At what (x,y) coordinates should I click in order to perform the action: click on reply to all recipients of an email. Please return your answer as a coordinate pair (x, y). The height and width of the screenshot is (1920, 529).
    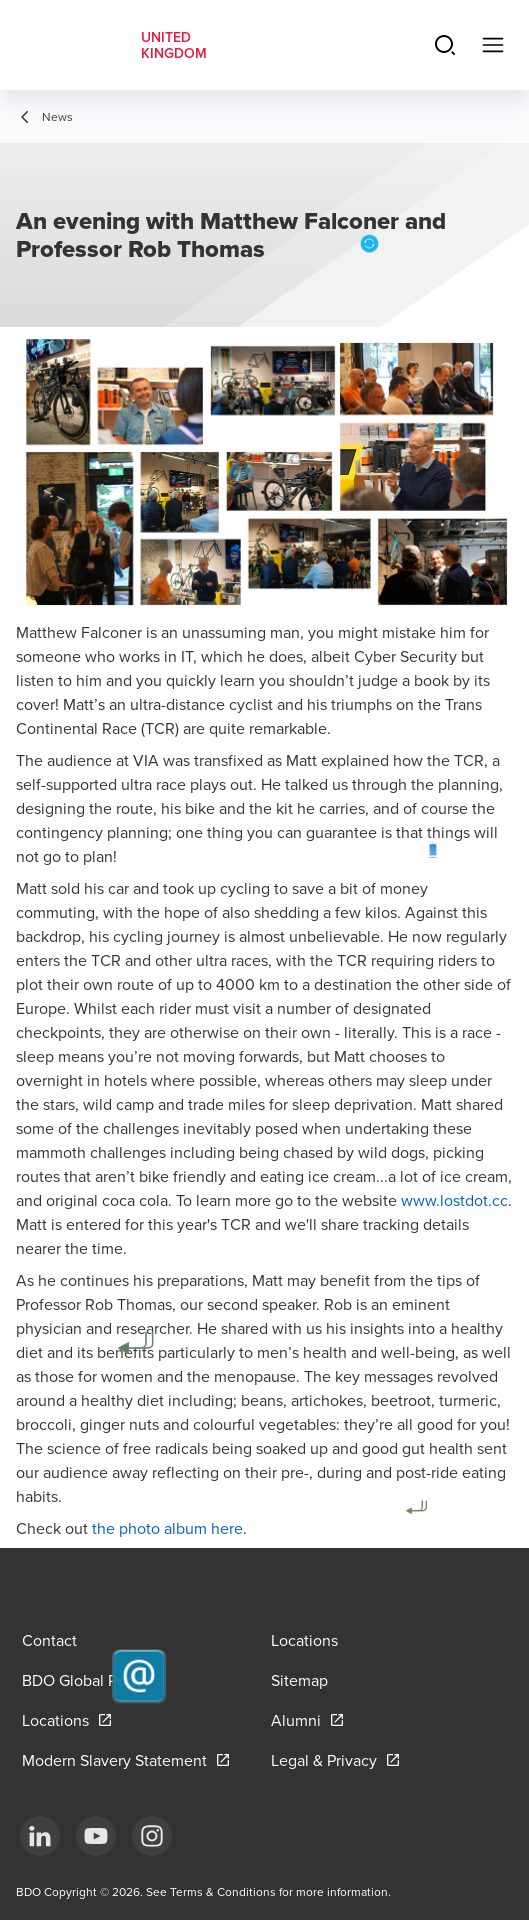
    Looking at the image, I should click on (416, 1506).